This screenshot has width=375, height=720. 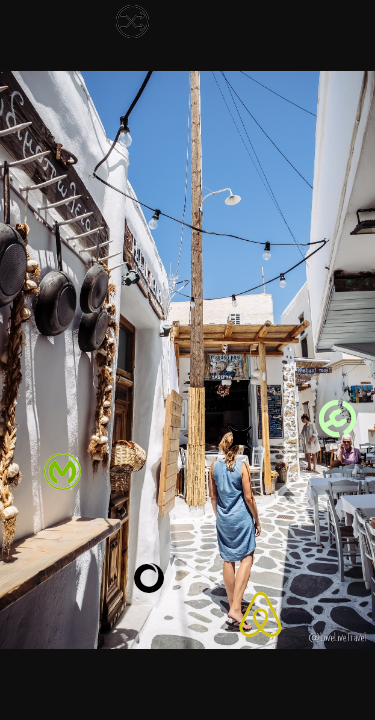 What do you see at coordinates (149, 578) in the screenshot?
I see `singlestore database service` at bounding box center [149, 578].